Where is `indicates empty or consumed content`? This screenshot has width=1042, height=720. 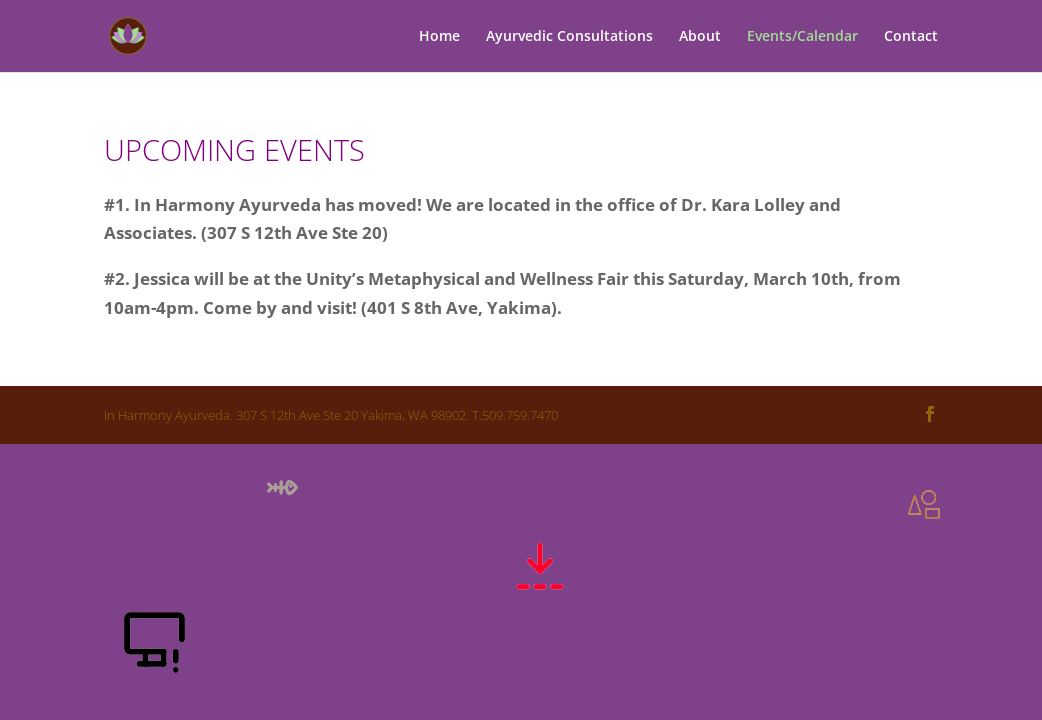 indicates empty or consumed content is located at coordinates (282, 487).